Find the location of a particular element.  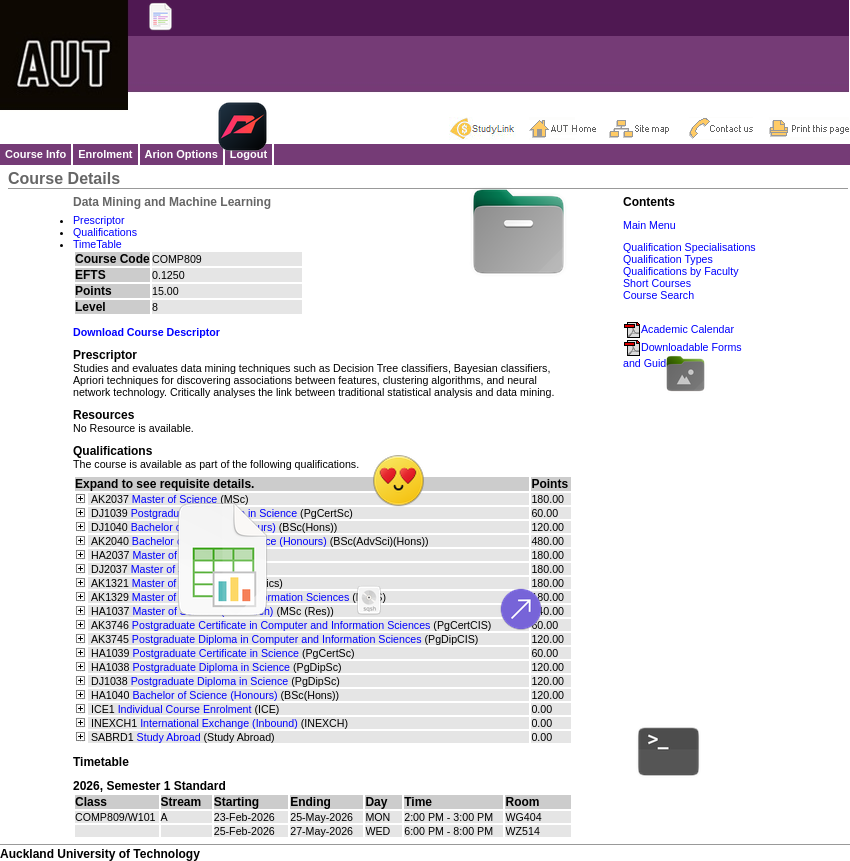

open a spreadsheet file is located at coordinates (222, 559).